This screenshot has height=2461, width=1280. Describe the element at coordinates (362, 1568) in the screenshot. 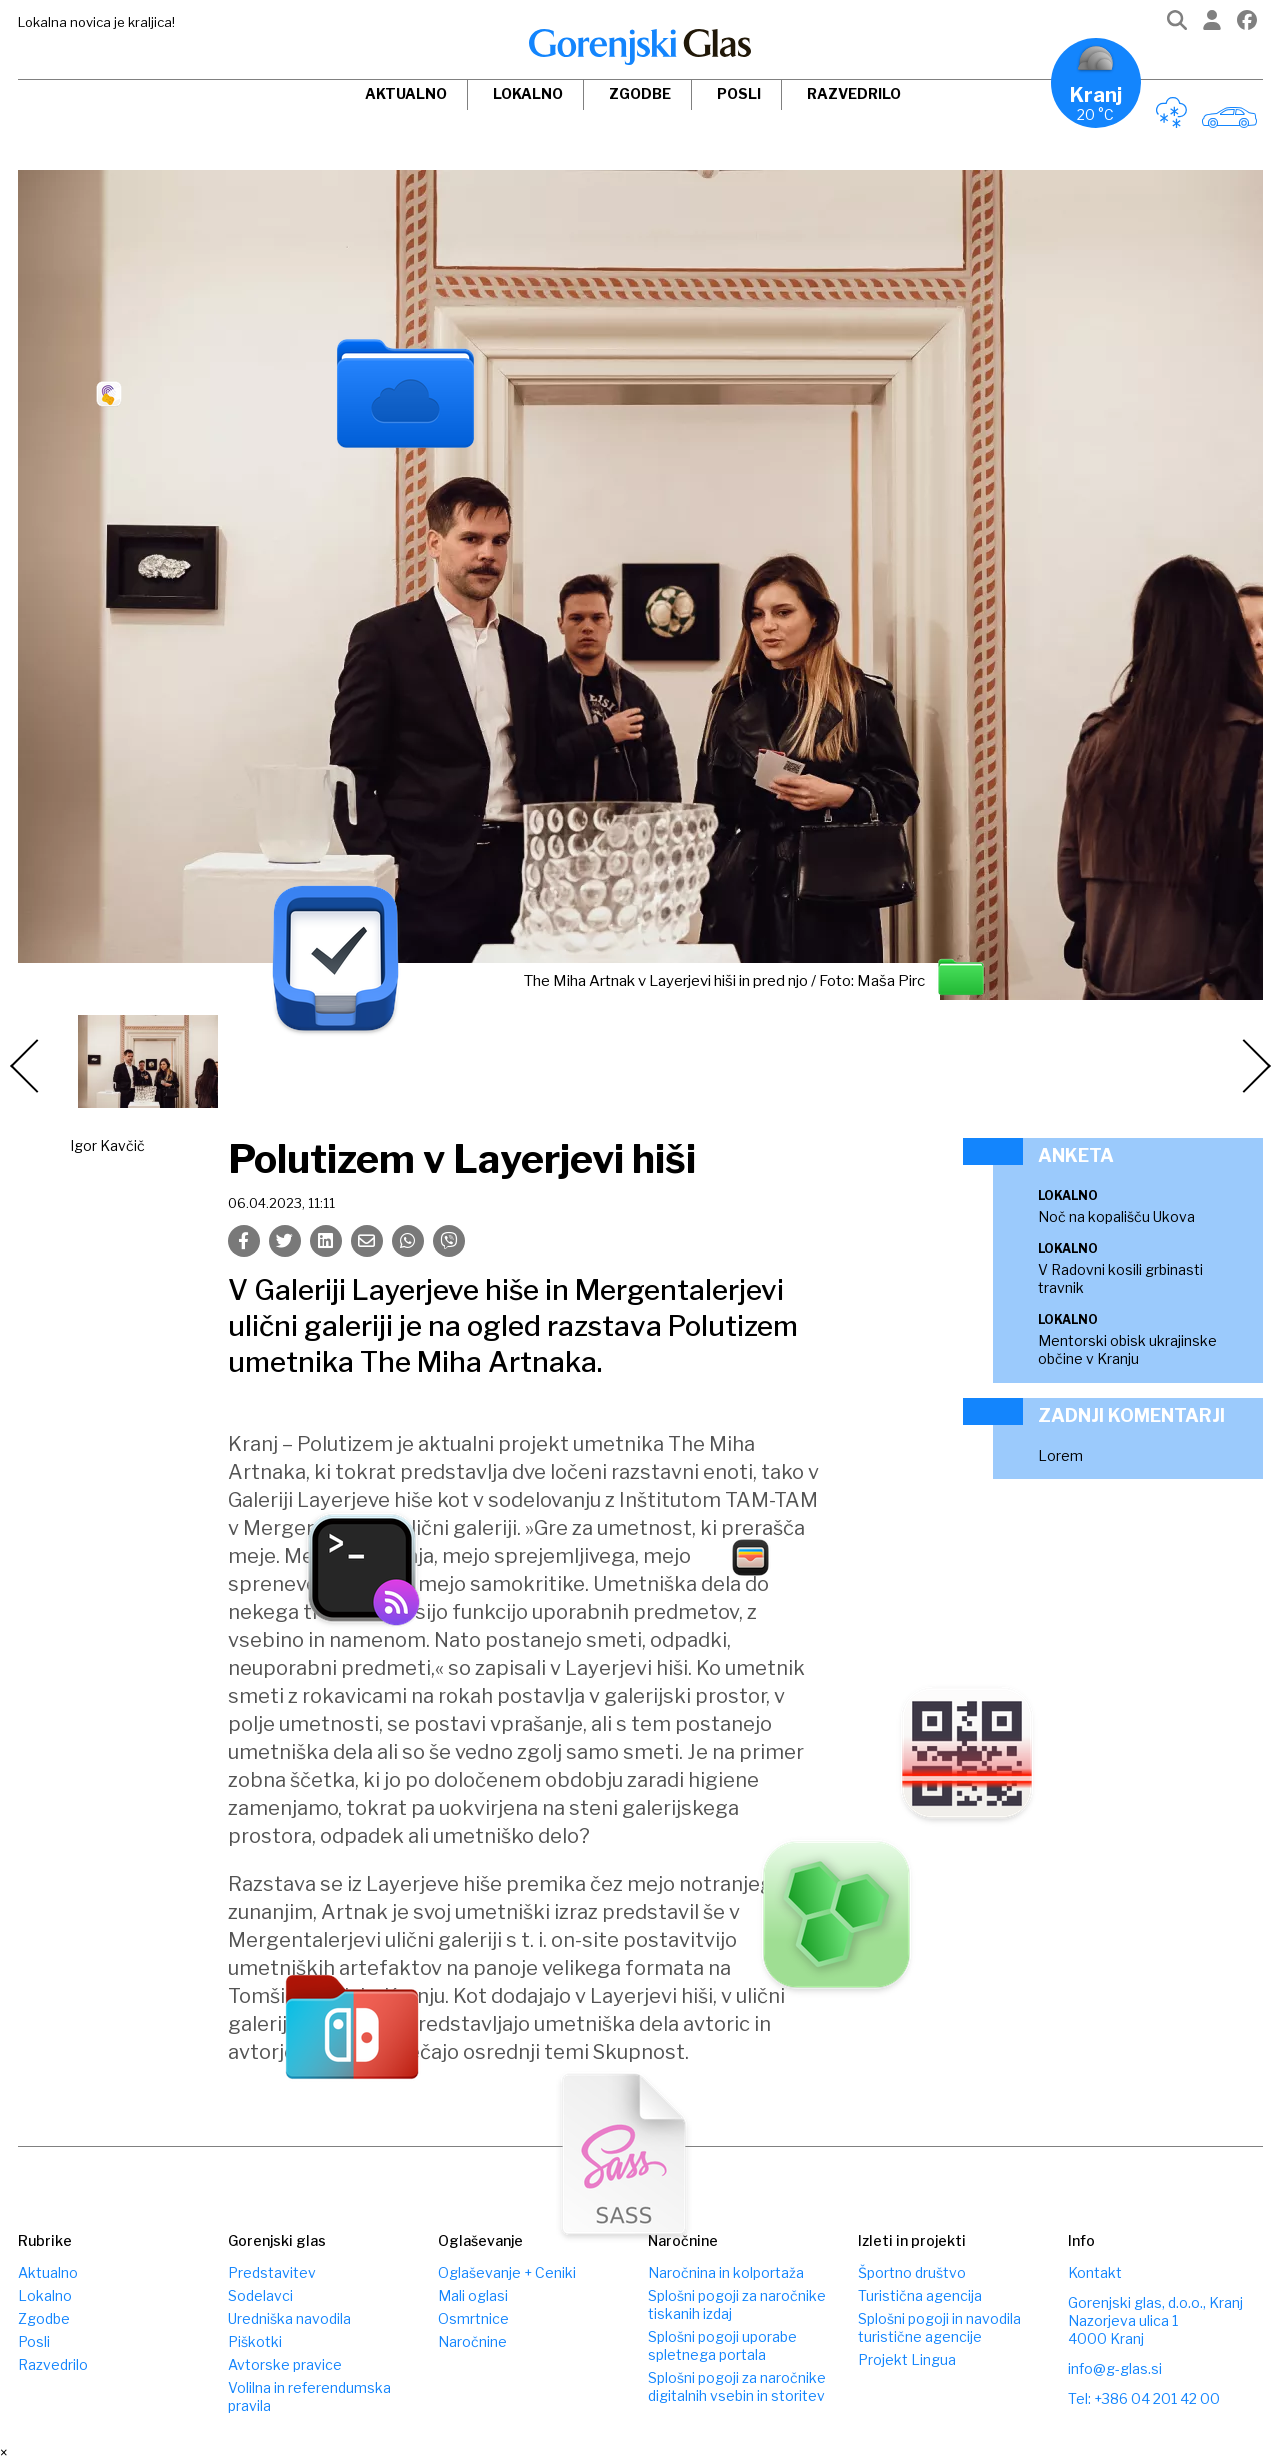

I see `open SecureCRT terminal emulator app` at that location.